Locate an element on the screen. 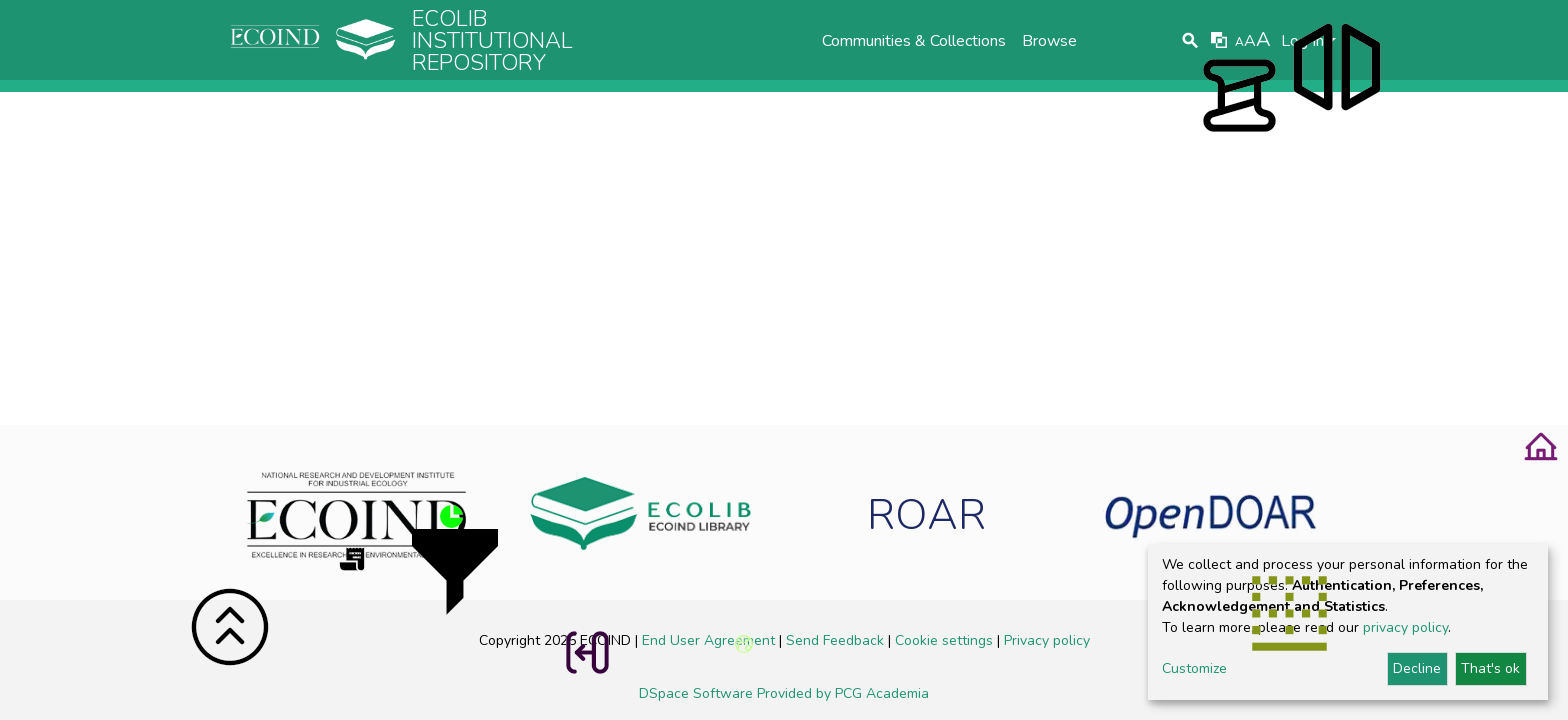 This screenshot has height=720, width=1568. switch to international or global settings is located at coordinates (744, 644).